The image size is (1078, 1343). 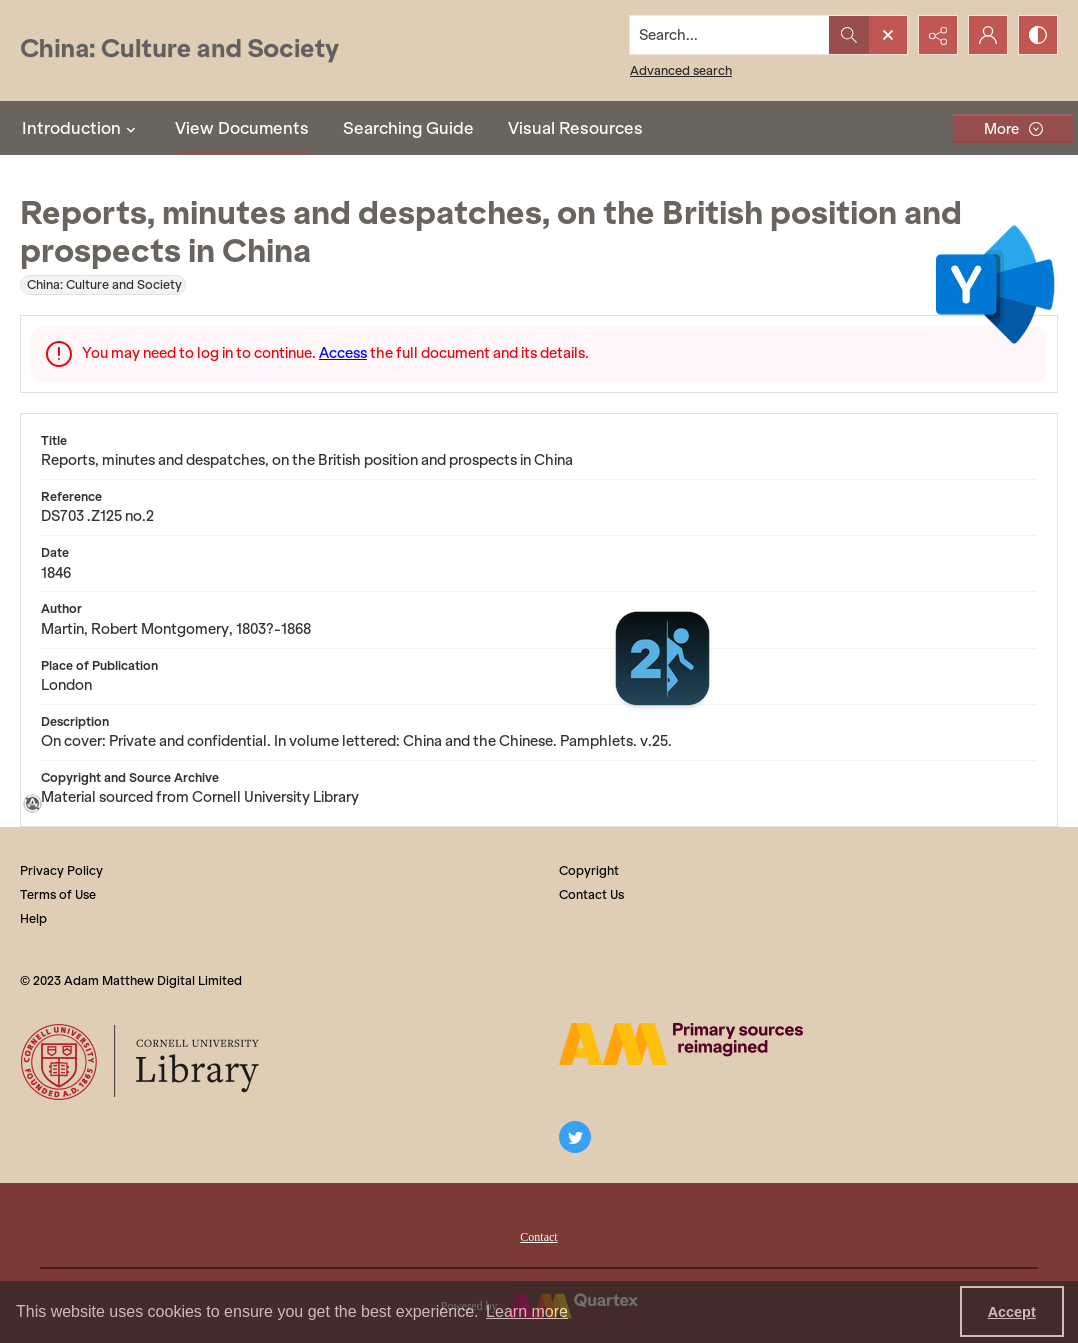 I want to click on open the software updater application, so click(x=32, y=803).